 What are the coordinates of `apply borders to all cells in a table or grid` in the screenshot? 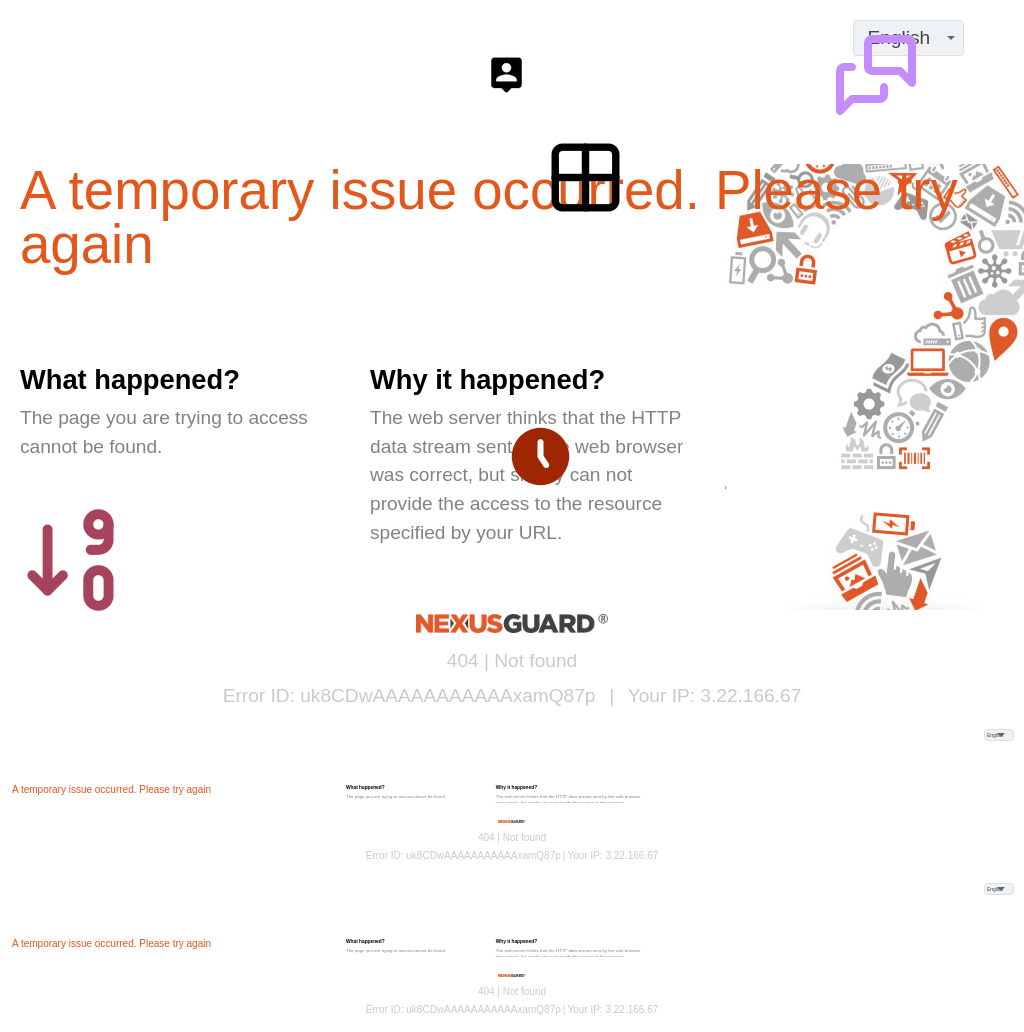 It's located at (585, 177).